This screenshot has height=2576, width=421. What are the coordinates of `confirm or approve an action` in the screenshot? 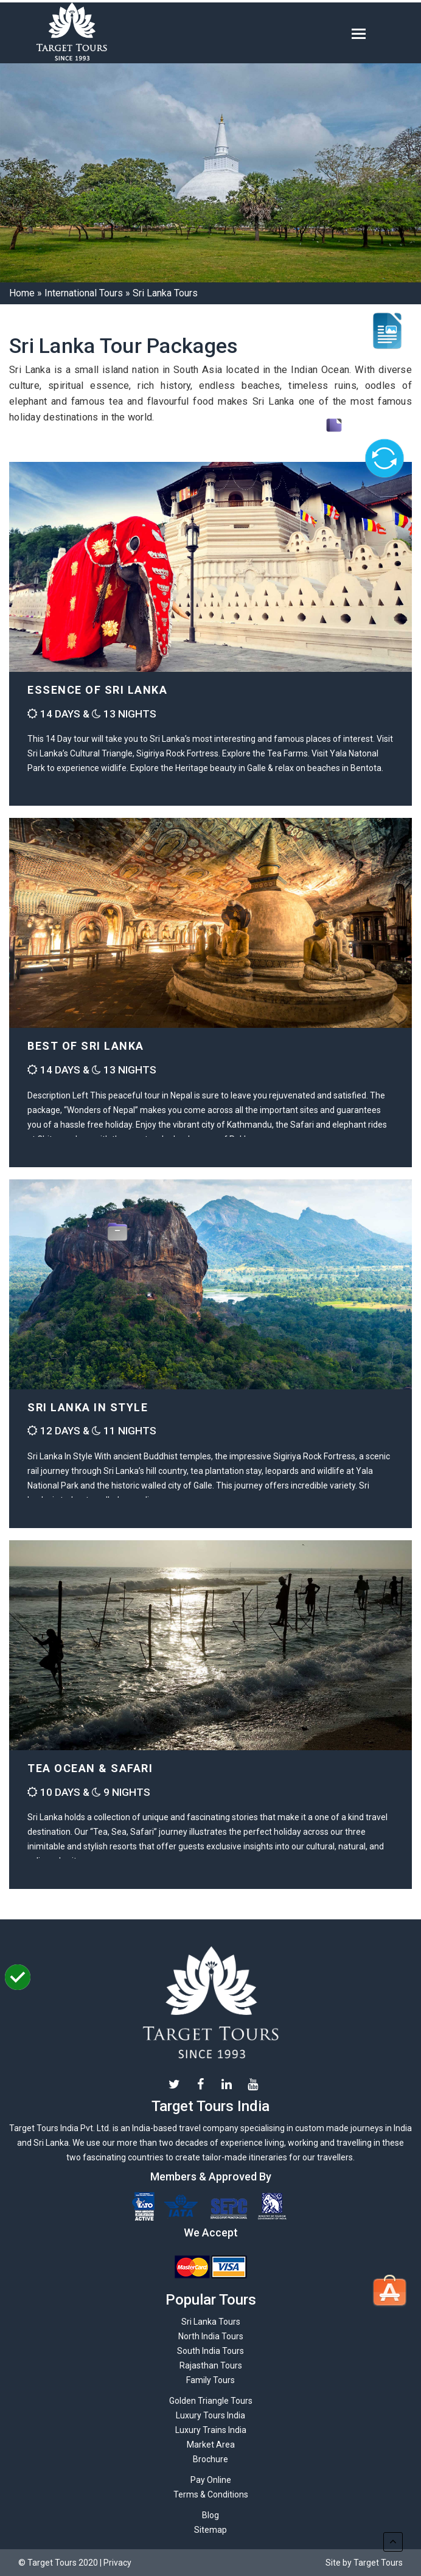 It's located at (18, 1977).